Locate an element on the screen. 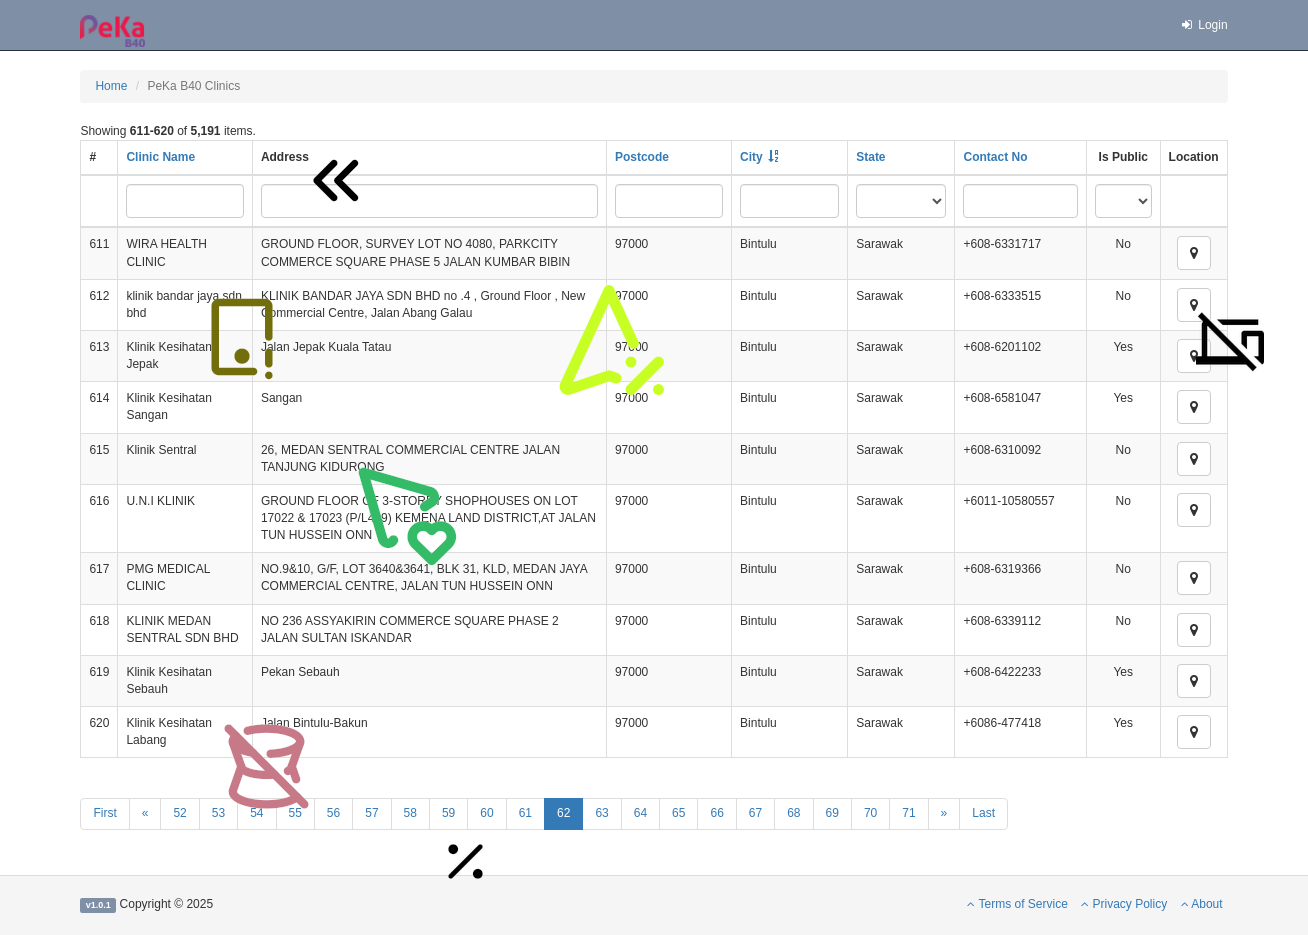 Image resolution: width=1308 pixels, height=935 pixels. view or apply a discount is located at coordinates (465, 861).